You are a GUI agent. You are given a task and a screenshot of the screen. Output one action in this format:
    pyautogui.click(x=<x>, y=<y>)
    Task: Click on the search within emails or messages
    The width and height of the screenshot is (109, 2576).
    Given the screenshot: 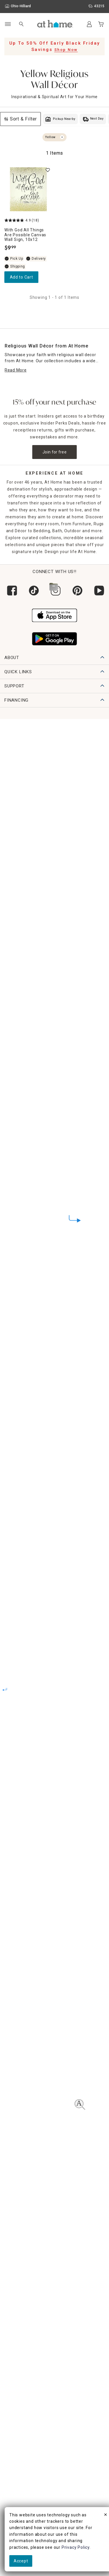 What is the action you would take?
    pyautogui.click(x=80, y=2104)
    